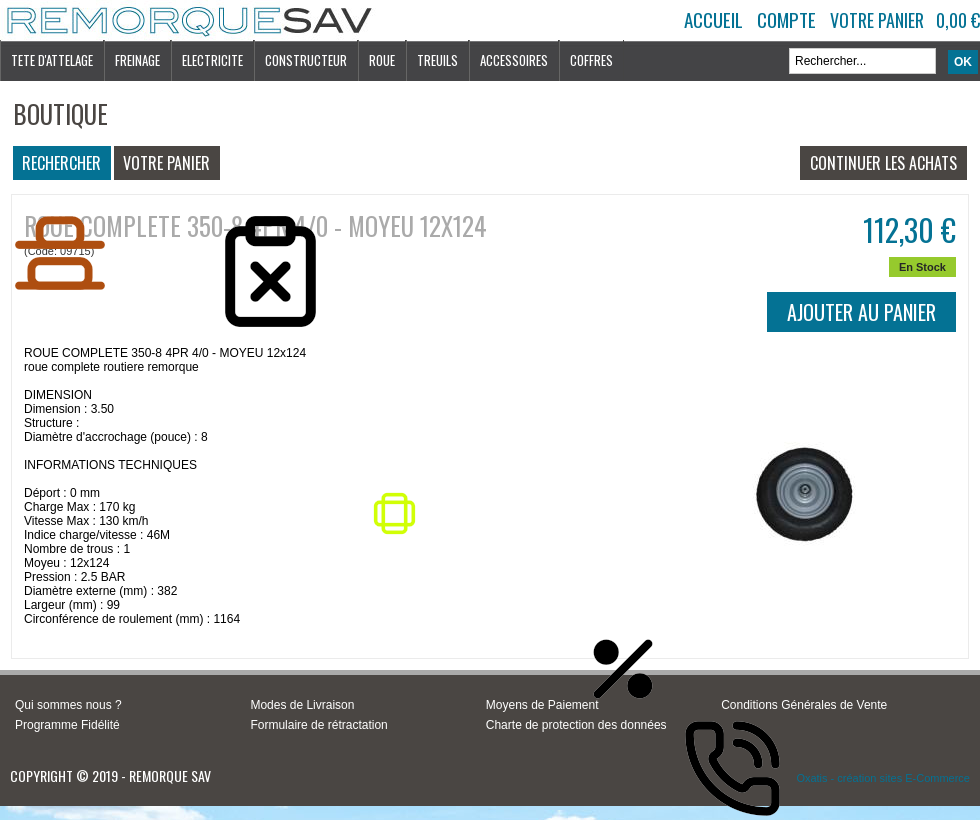 Image resolution: width=980 pixels, height=820 pixels. Describe the element at coordinates (60, 253) in the screenshot. I see `align elements to the bottom with equal vertical spacing` at that location.